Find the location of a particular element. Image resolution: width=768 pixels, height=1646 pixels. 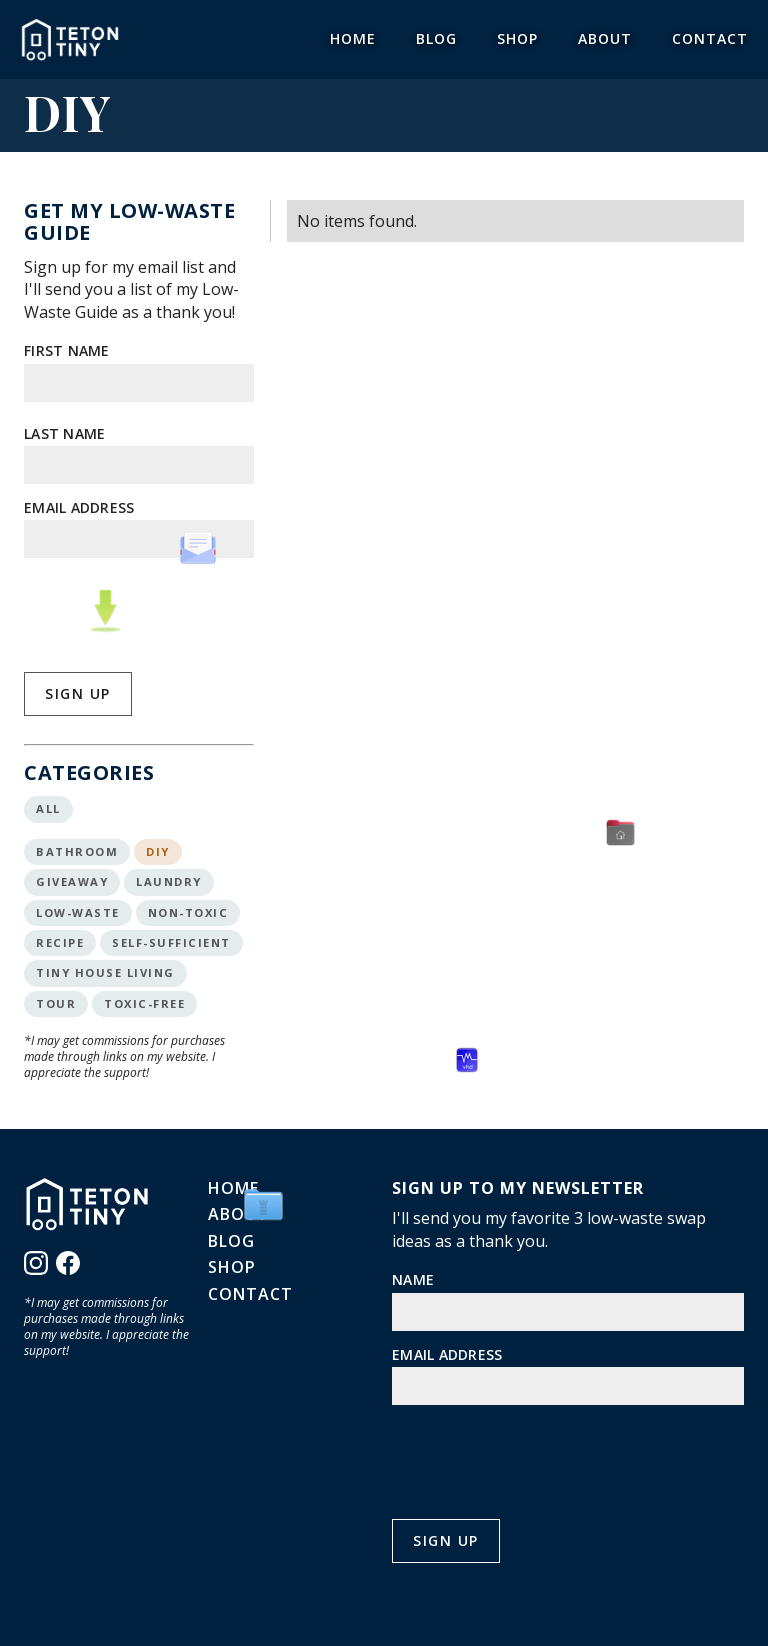

save the current document is located at coordinates (105, 608).